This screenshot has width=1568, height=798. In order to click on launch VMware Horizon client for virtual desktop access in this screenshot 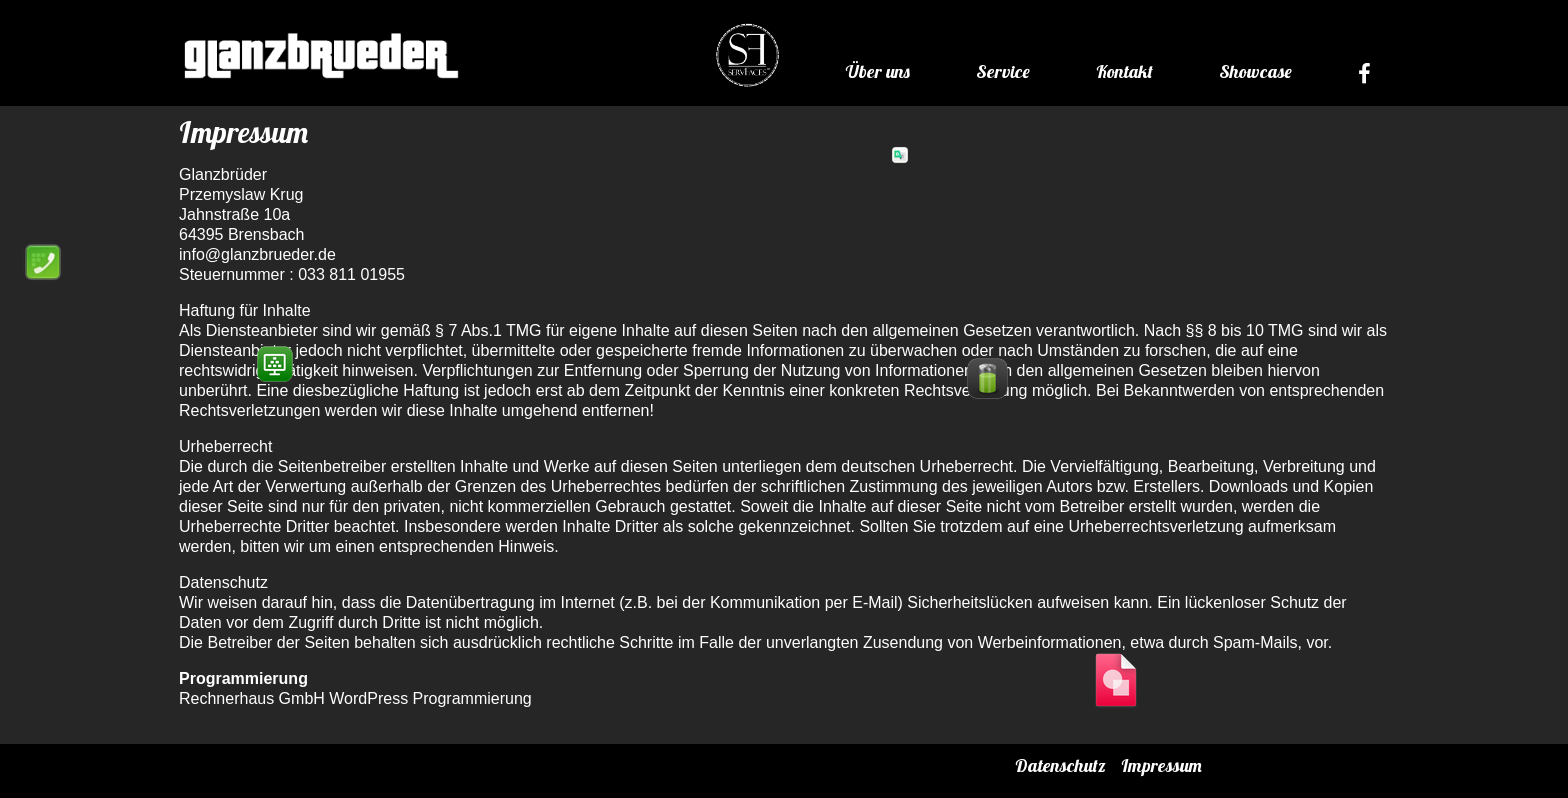, I will do `click(275, 364)`.